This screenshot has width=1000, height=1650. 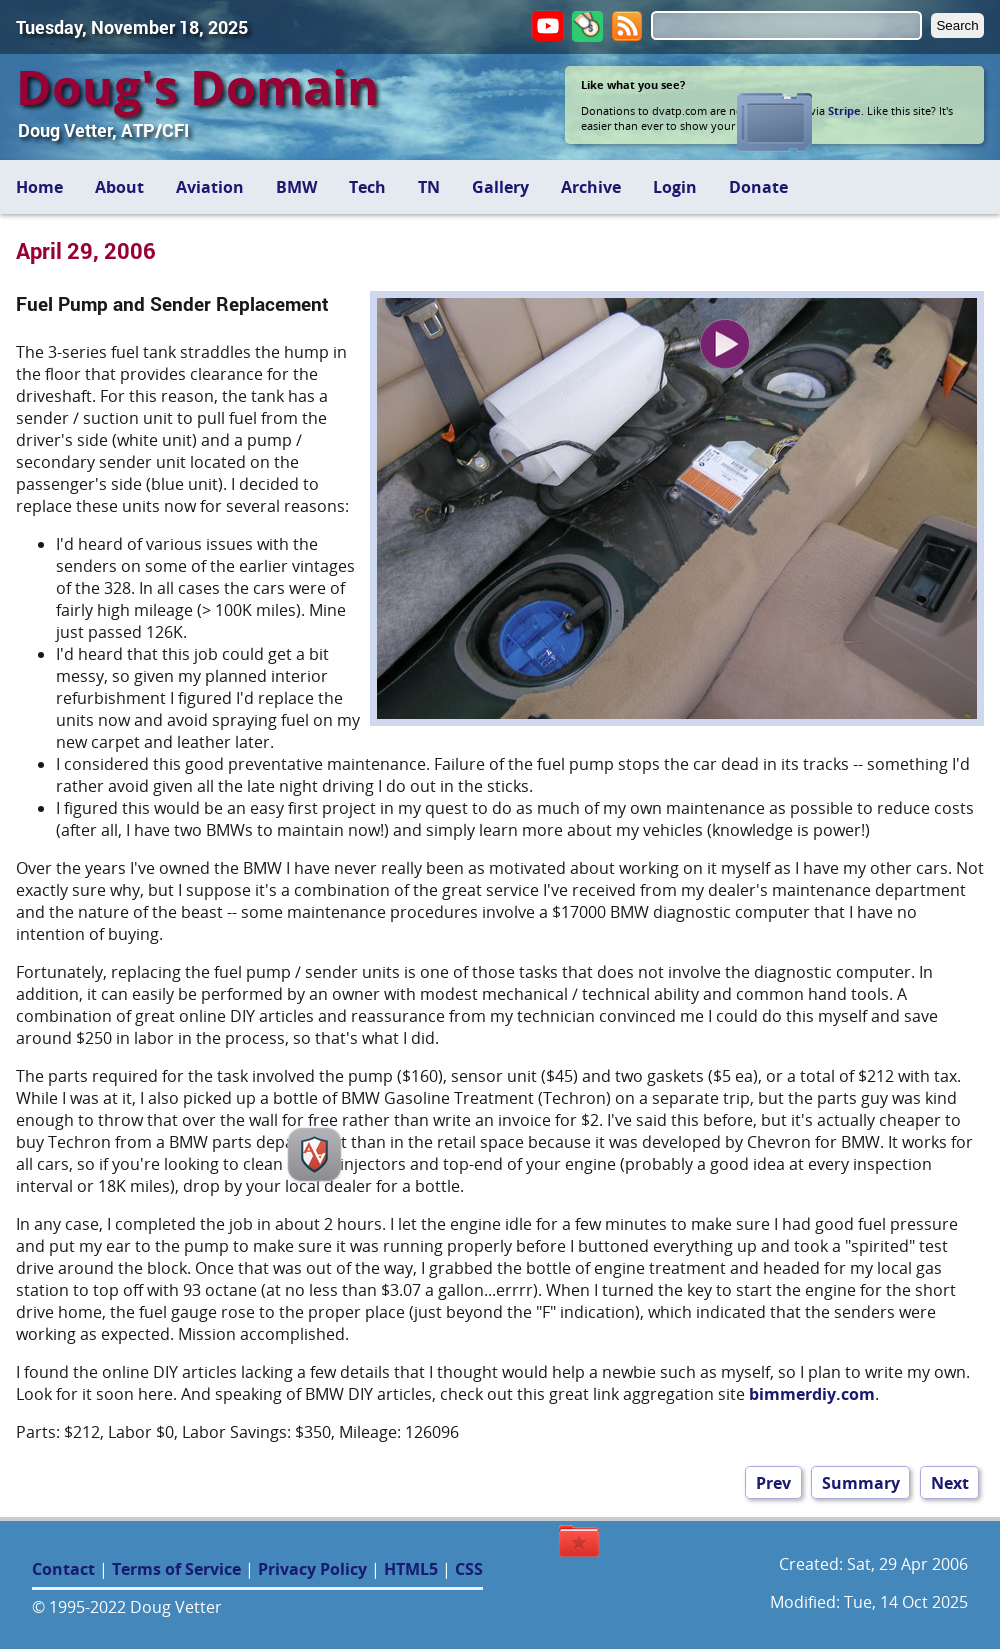 I want to click on open apparmor security preferences, so click(x=314, y=1155).